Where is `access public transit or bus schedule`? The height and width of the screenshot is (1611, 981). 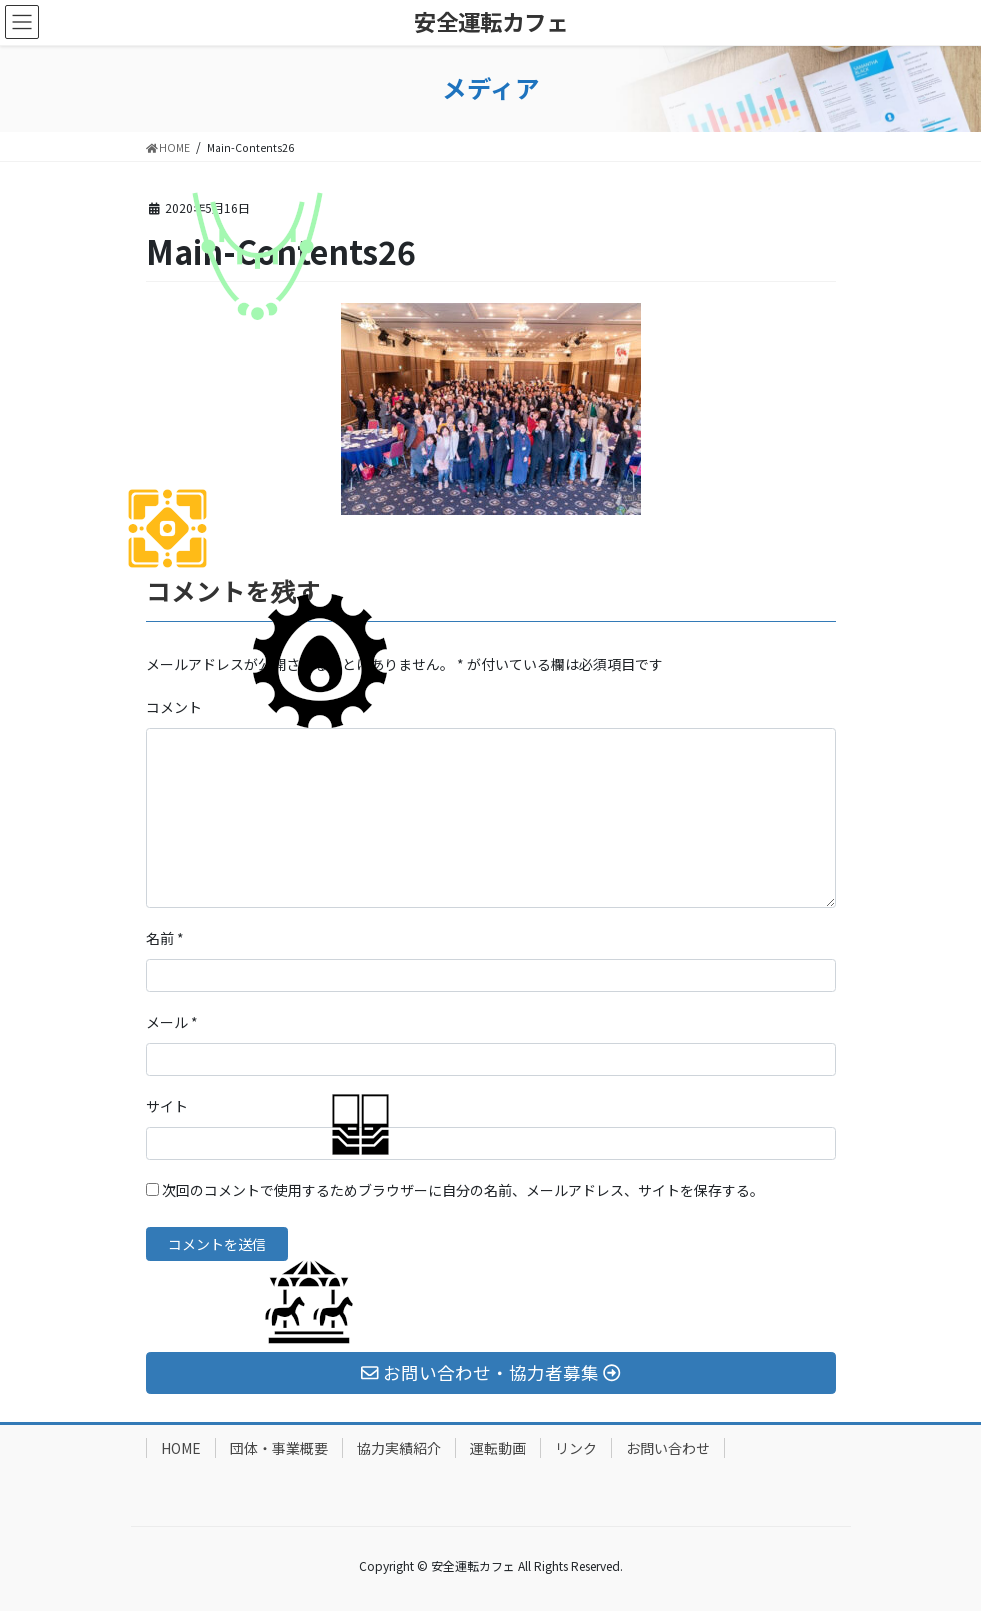
access public transit or bus schedule is located at coordinates (360, 1124).